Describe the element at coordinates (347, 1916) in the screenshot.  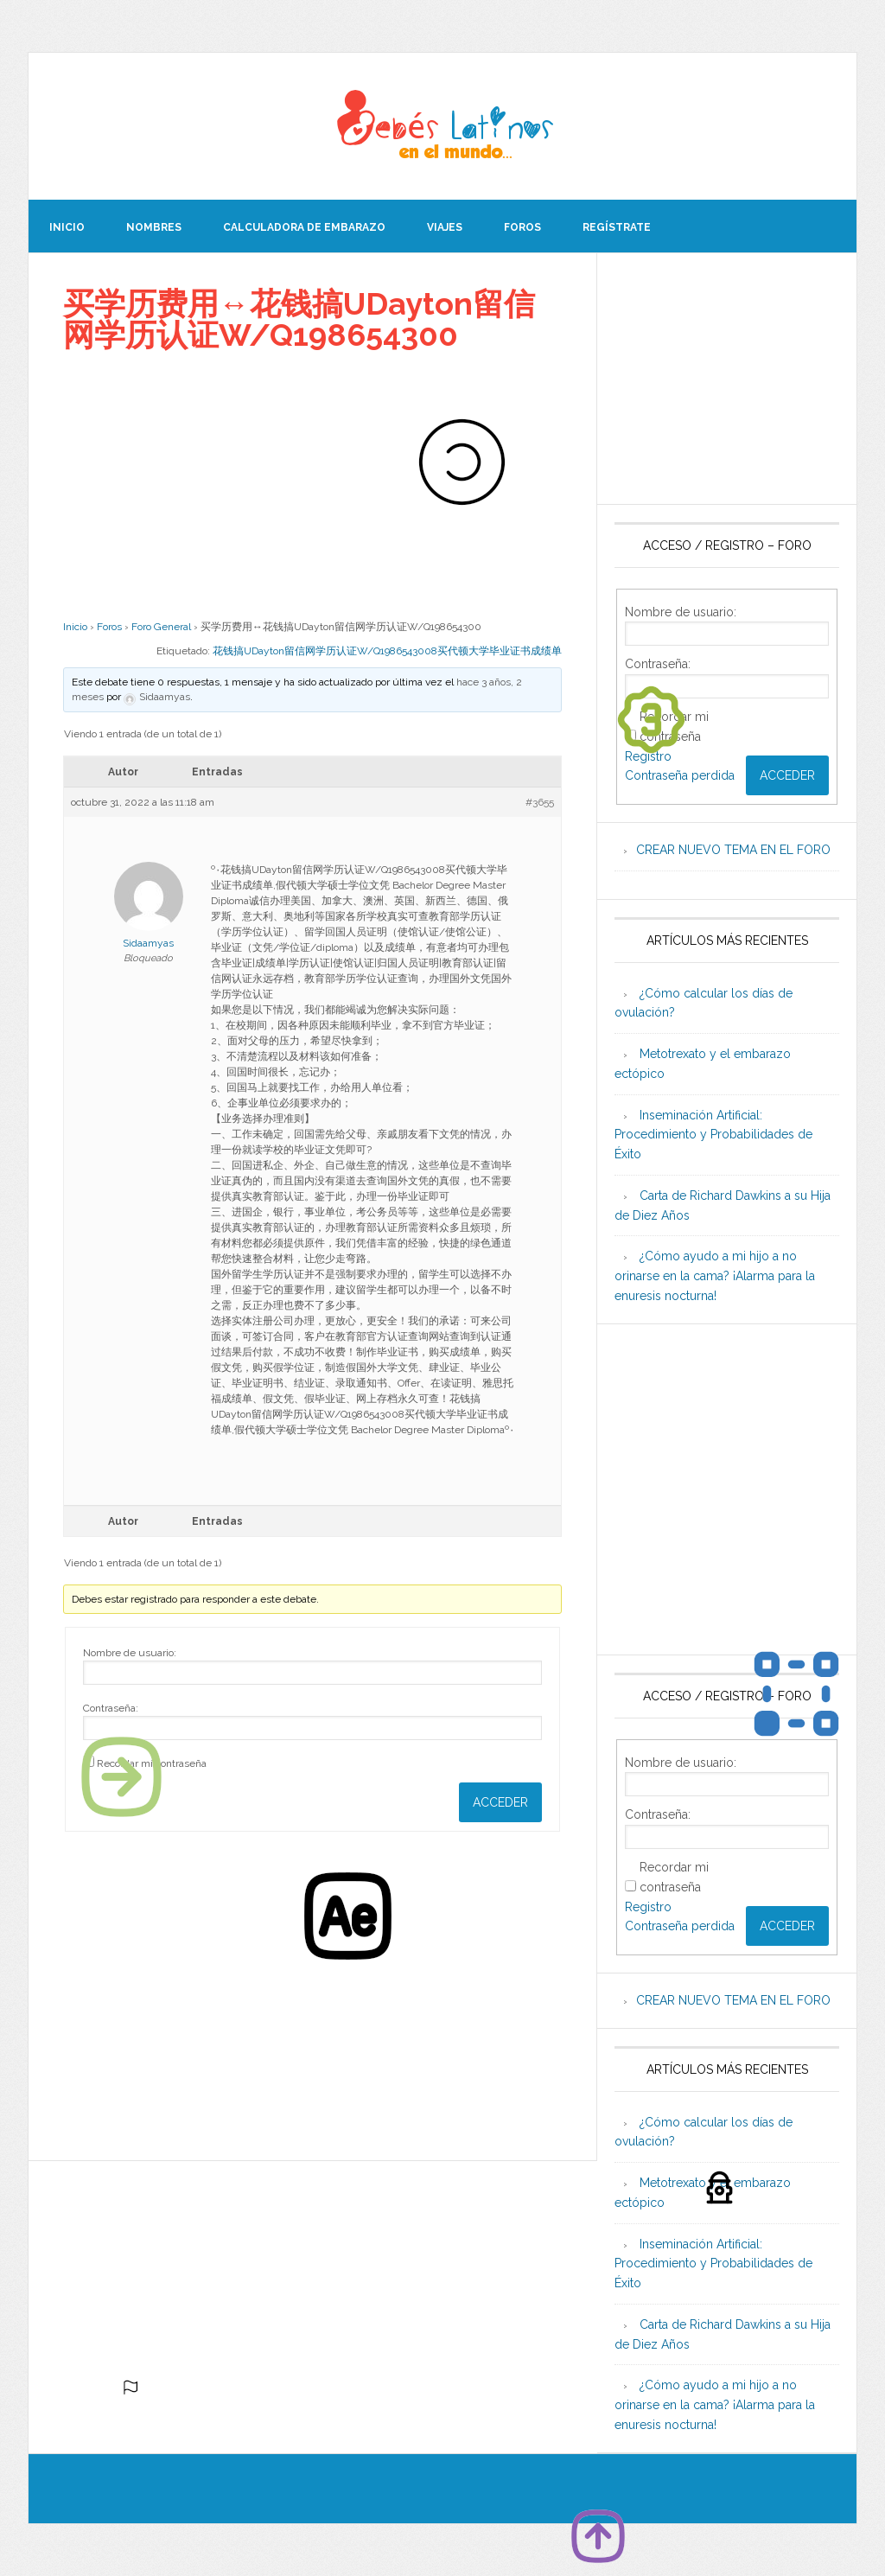
I see `open Adobe After Effects` at that location.